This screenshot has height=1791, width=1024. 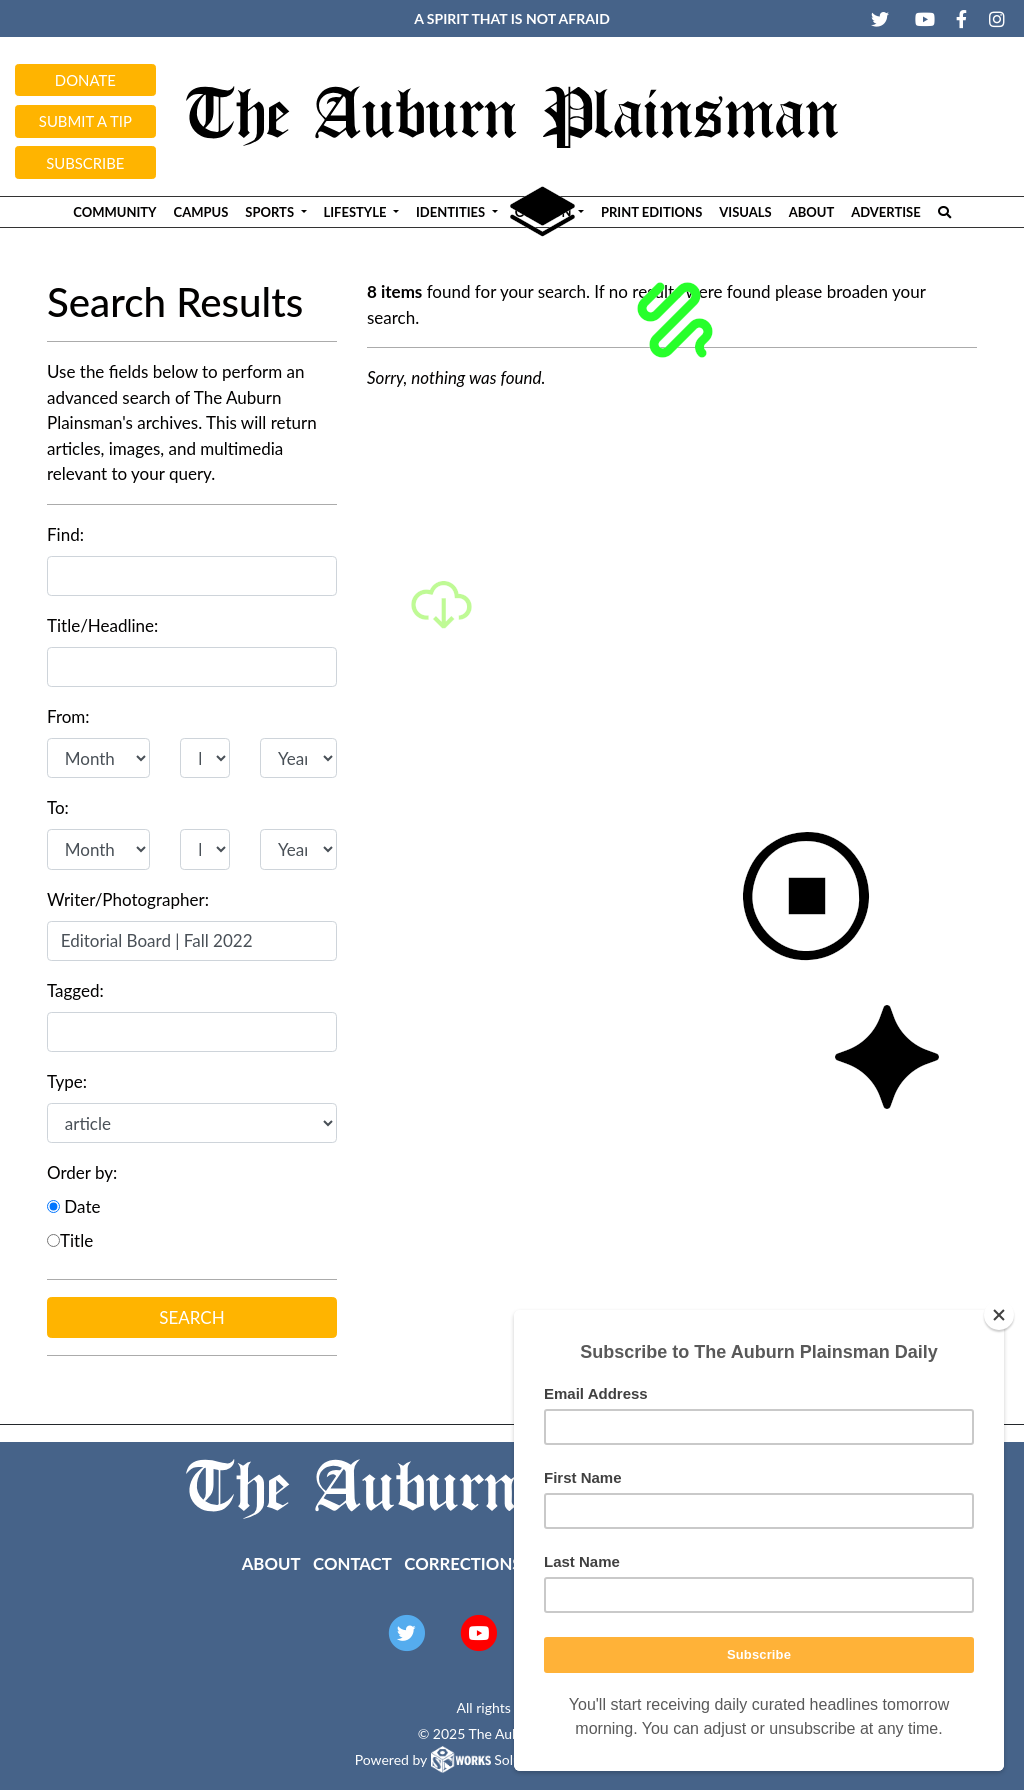 What do you see at coordinates (675, 320) in the screenshot?
I see `access freehand drawing or sketching tool` at bounding box center [675, 320].